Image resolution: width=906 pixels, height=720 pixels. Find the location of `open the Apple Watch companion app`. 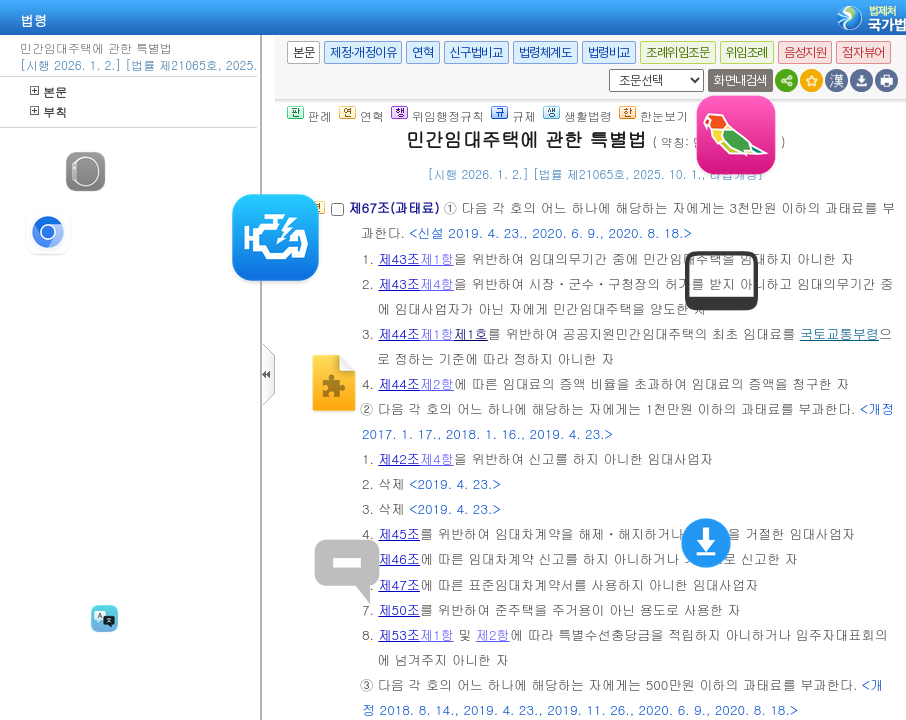

open the Apple Watch companion app is located at coordinates (85, 171).